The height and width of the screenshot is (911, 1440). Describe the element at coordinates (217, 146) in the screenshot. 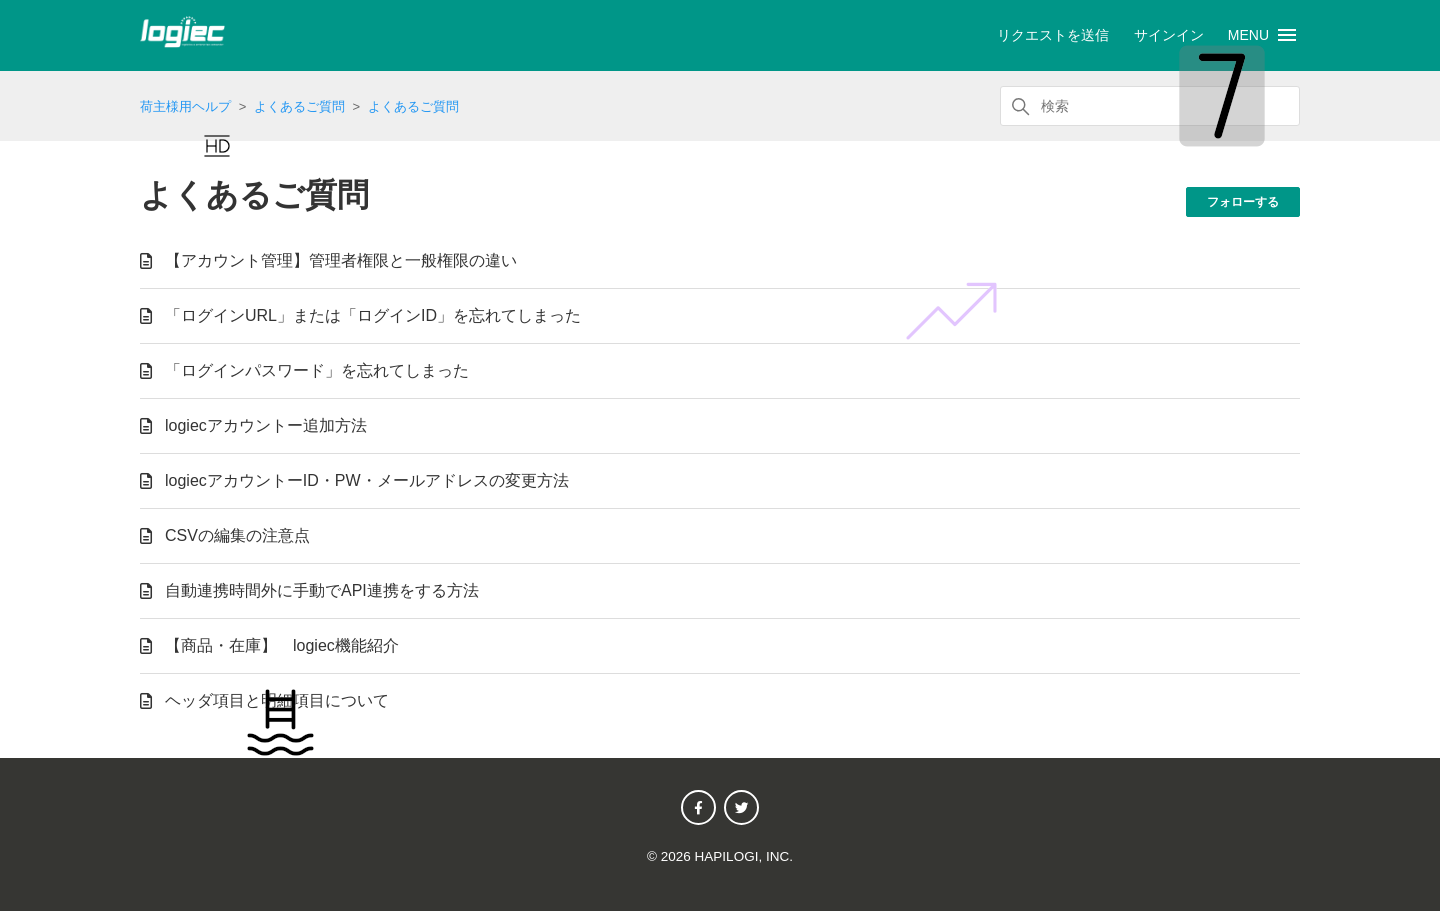

I see `indicates high-definition video quality` at that location.